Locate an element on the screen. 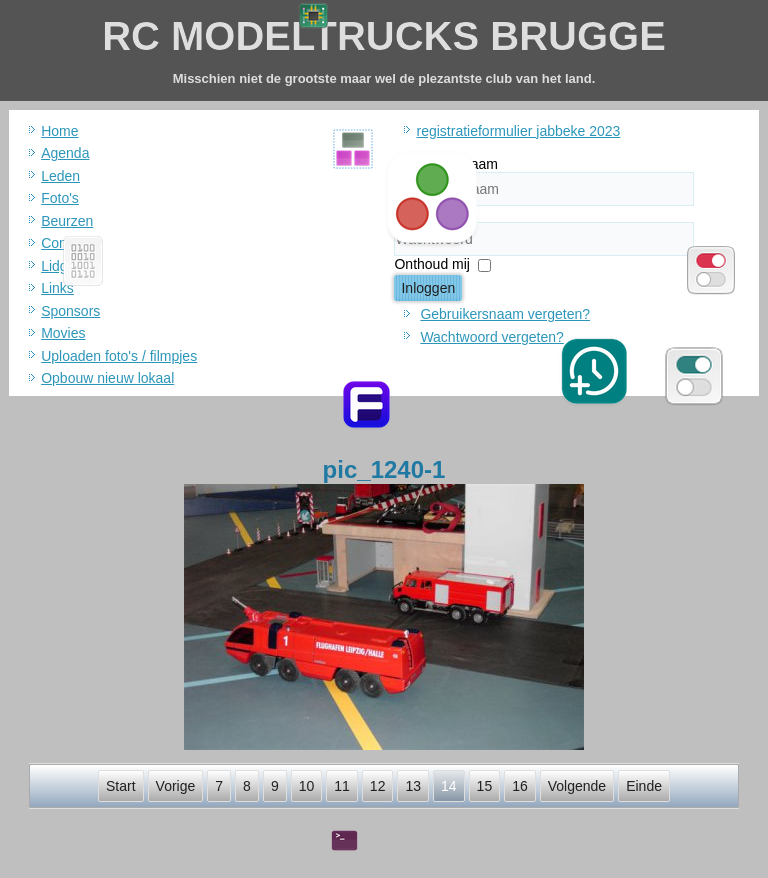 The image size is (768, 878). open the julia programming language app is located at coordinates (432, 198).